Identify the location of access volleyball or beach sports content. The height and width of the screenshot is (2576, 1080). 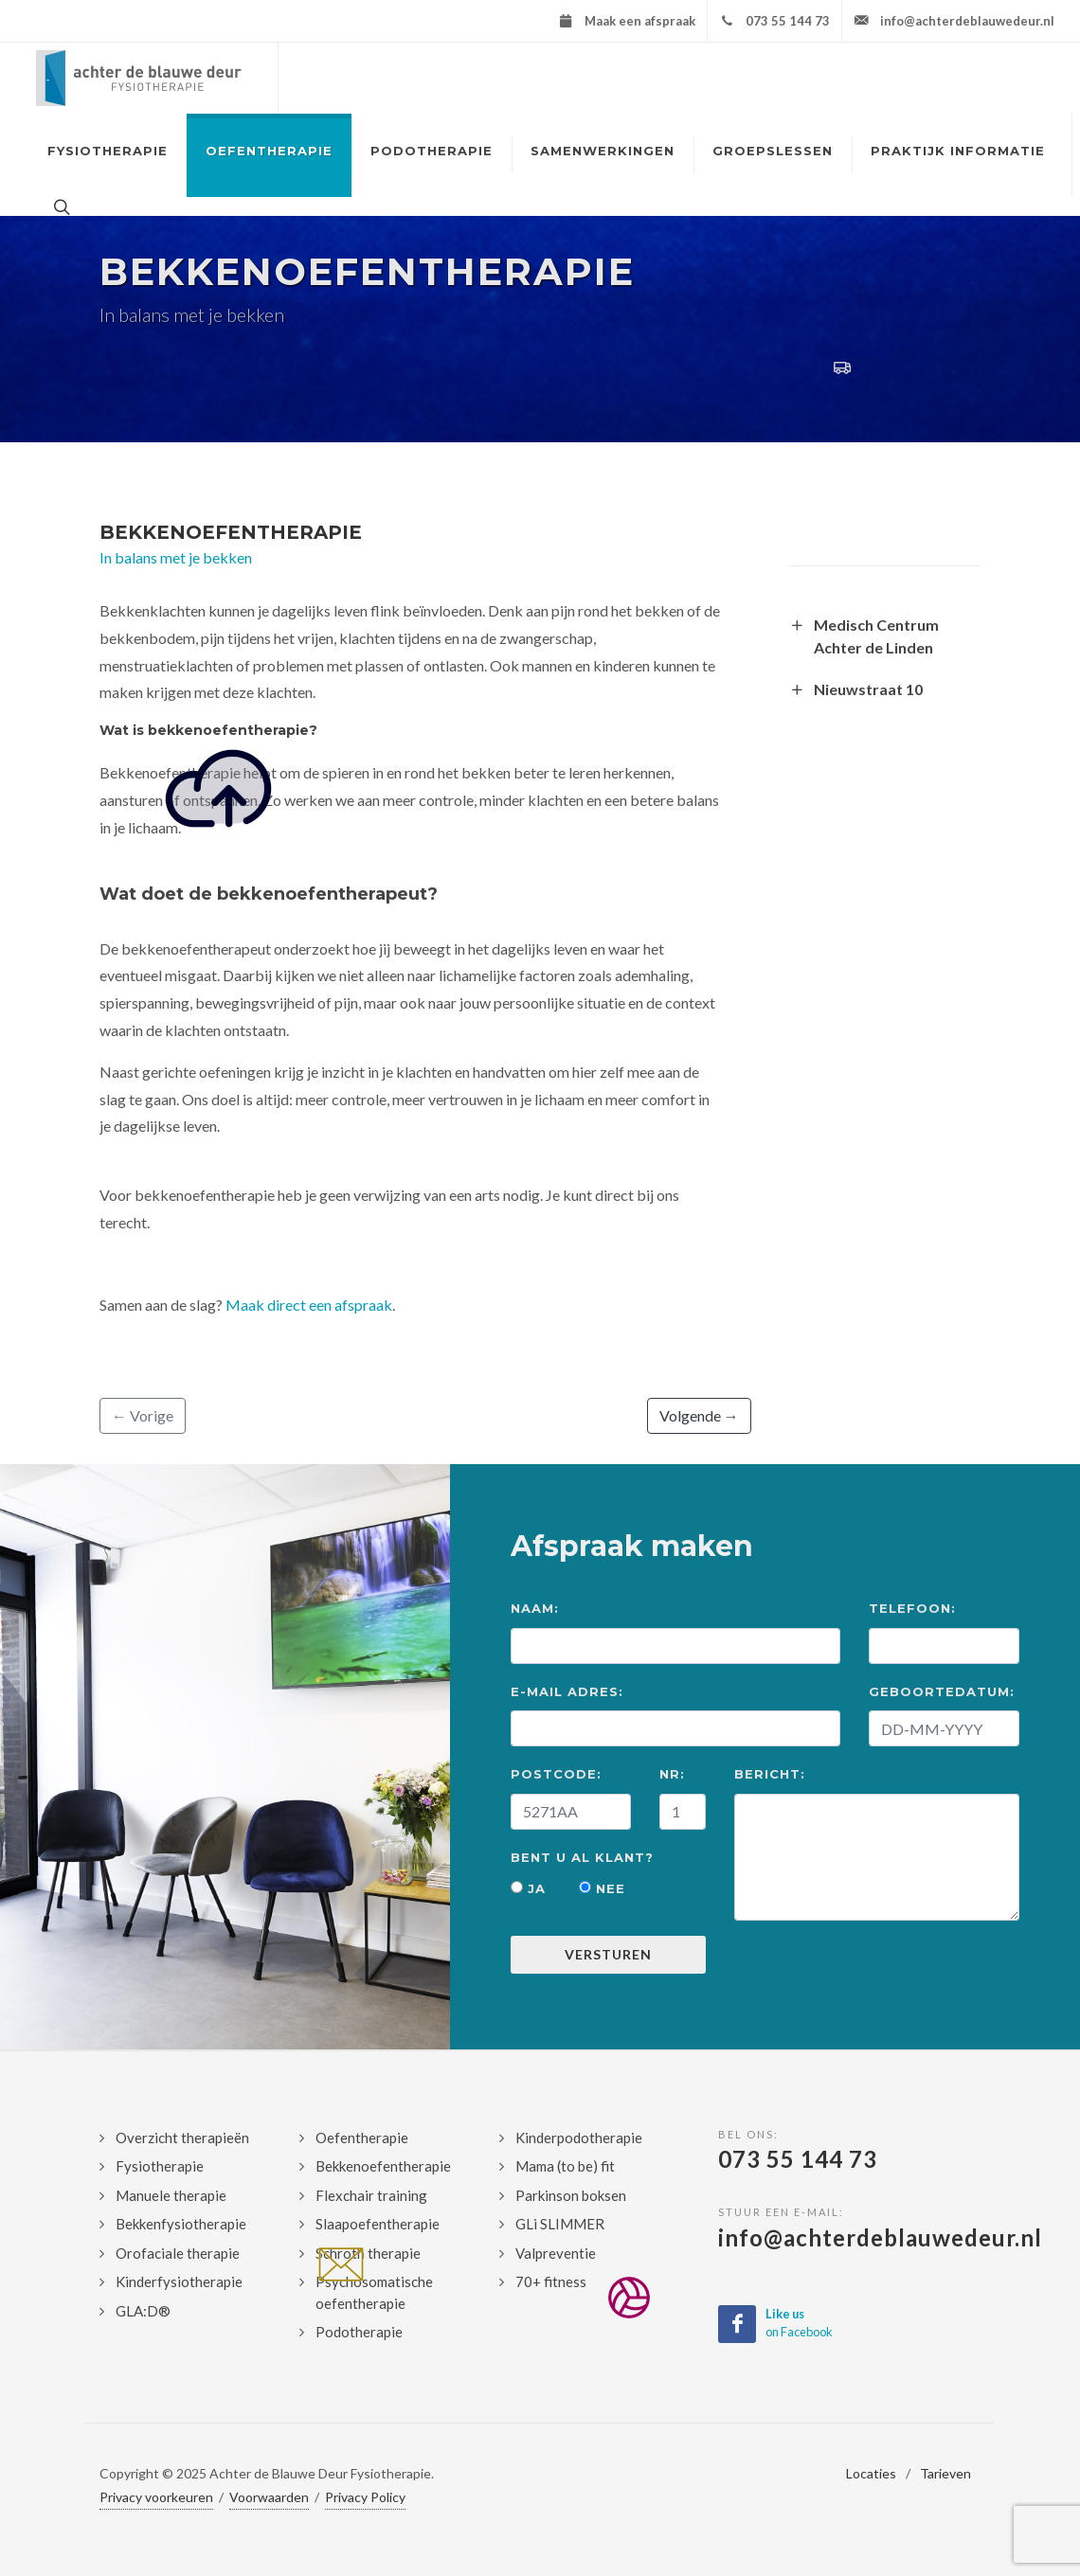
(629, 2298).